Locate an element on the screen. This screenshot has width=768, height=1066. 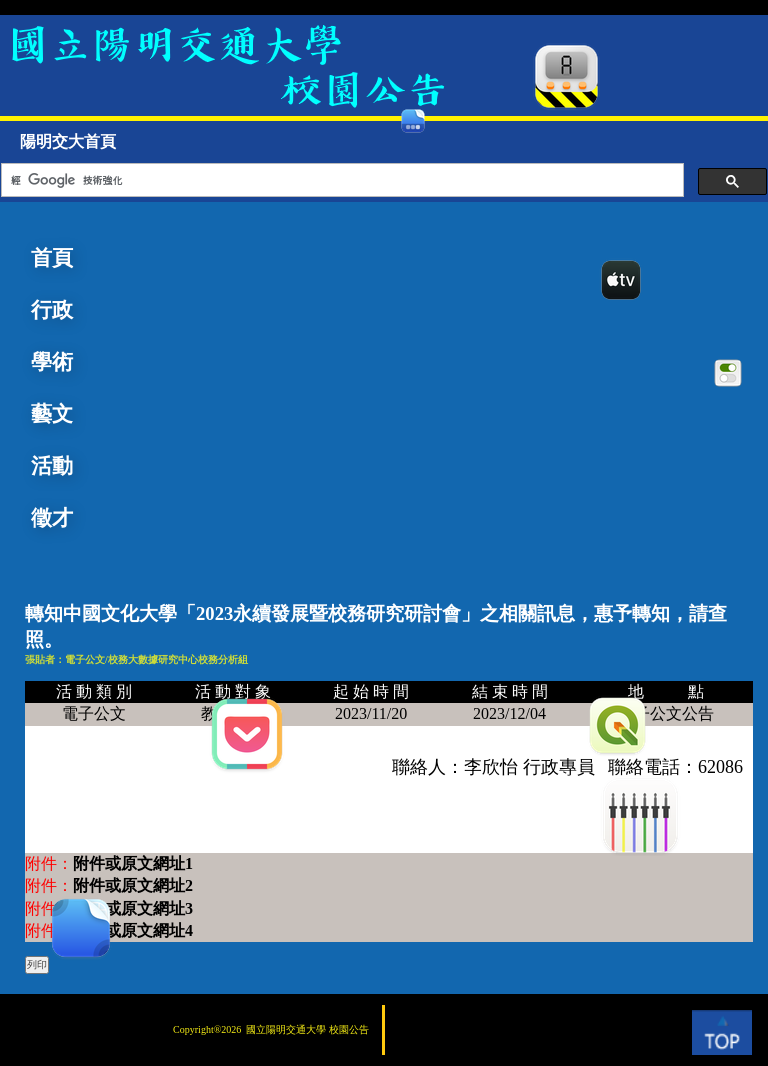
open hot corners system preferences is located at coordinates (81, 928).